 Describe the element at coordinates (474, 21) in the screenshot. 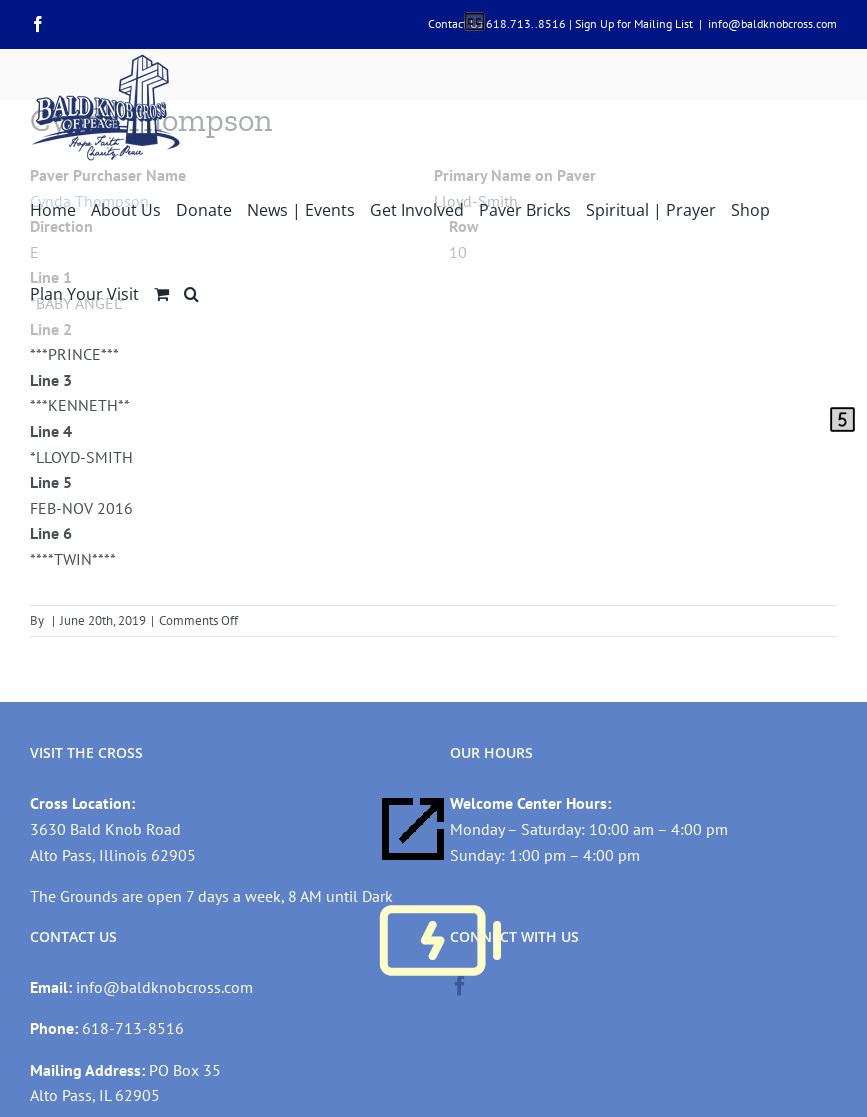

I see `enable closed captions for video content` at that location.